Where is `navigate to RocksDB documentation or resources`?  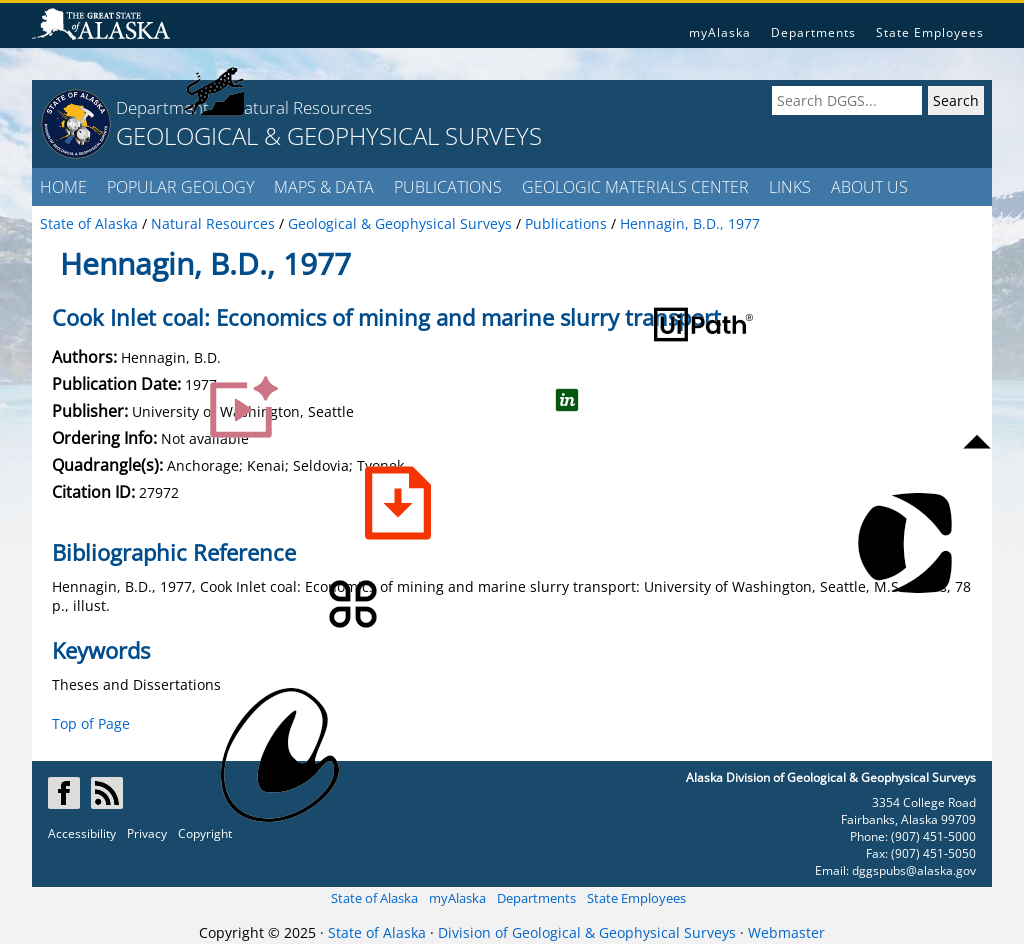 navigate to RocksDB documentation or resources is located at coordinates (213, 91).